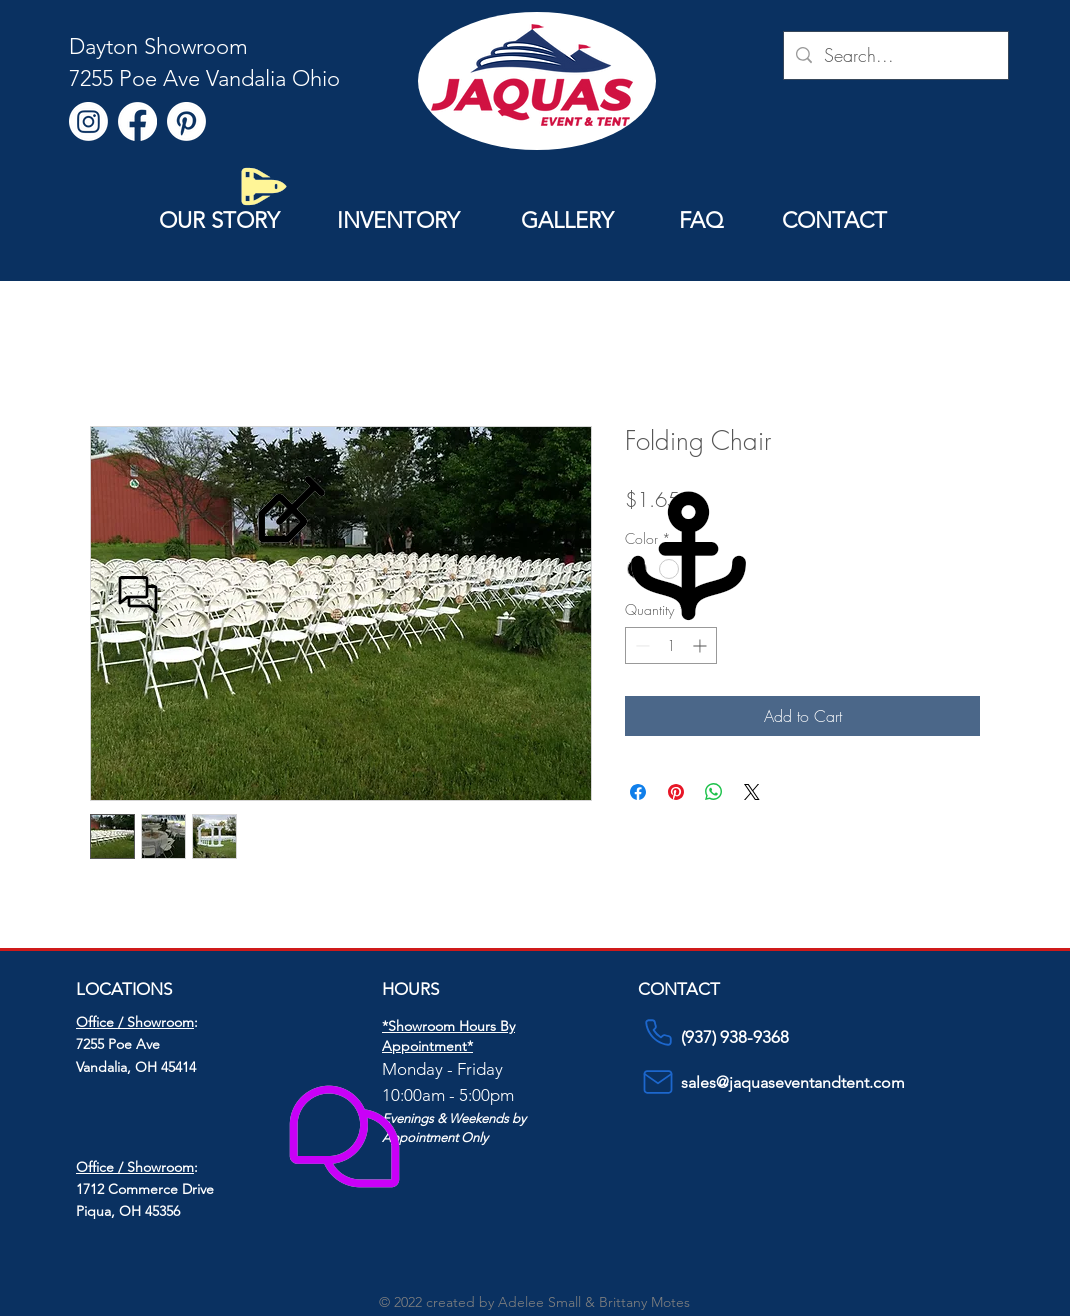 The height and width of the screenshot is (1316, 1070). I want to click on open chat or messaging, so click(344, 1136).